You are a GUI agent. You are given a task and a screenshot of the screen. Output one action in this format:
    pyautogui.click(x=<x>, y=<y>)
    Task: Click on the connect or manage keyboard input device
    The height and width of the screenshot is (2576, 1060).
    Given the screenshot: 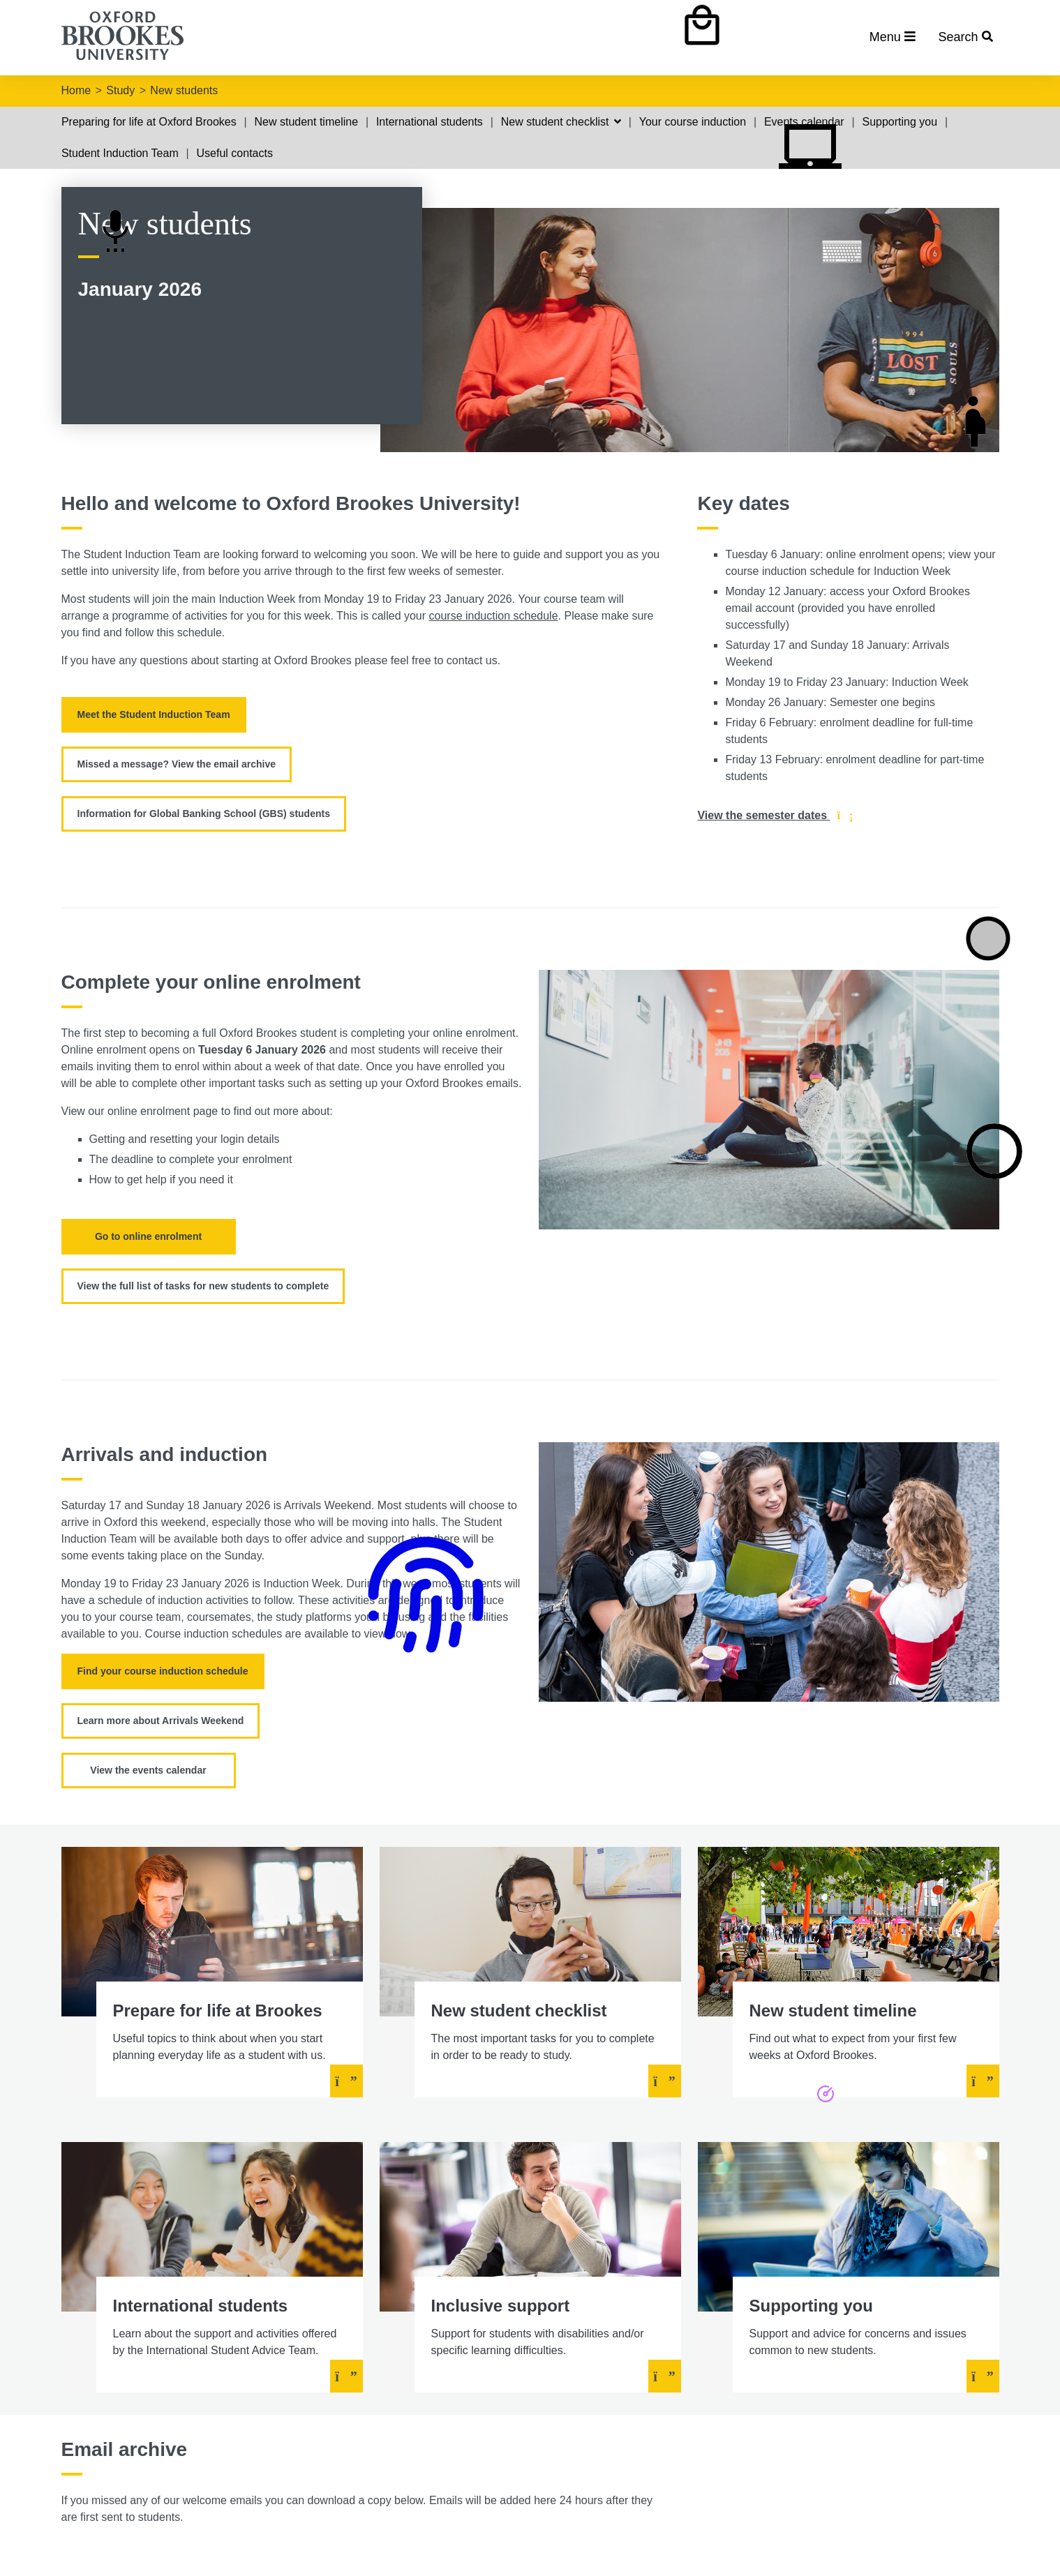 What is the action you would take?
    pyautogui.click(x=842, y=251)
    